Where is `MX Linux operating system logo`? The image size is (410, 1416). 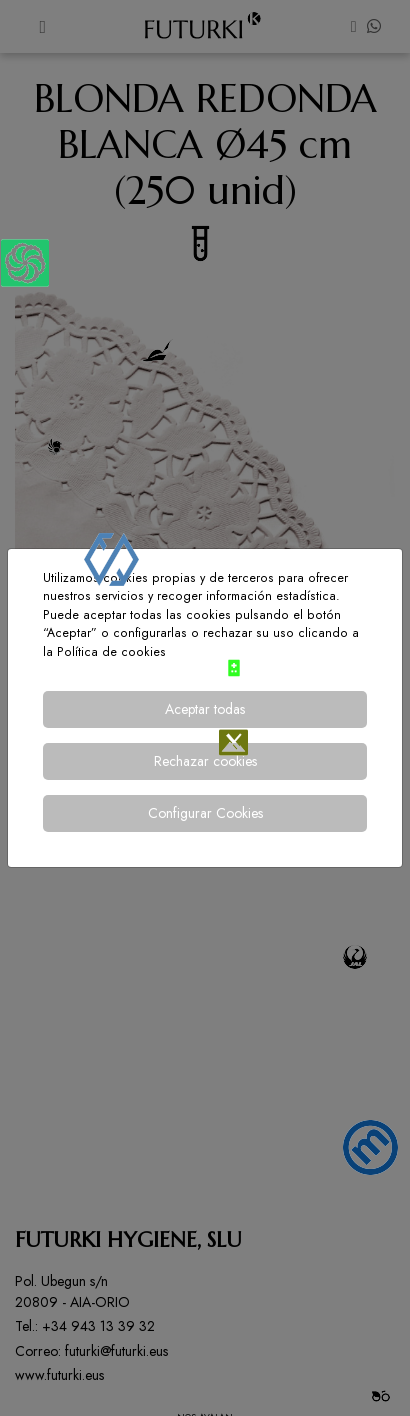
MX Linux operating system logo is located at coordinates (233, 742).